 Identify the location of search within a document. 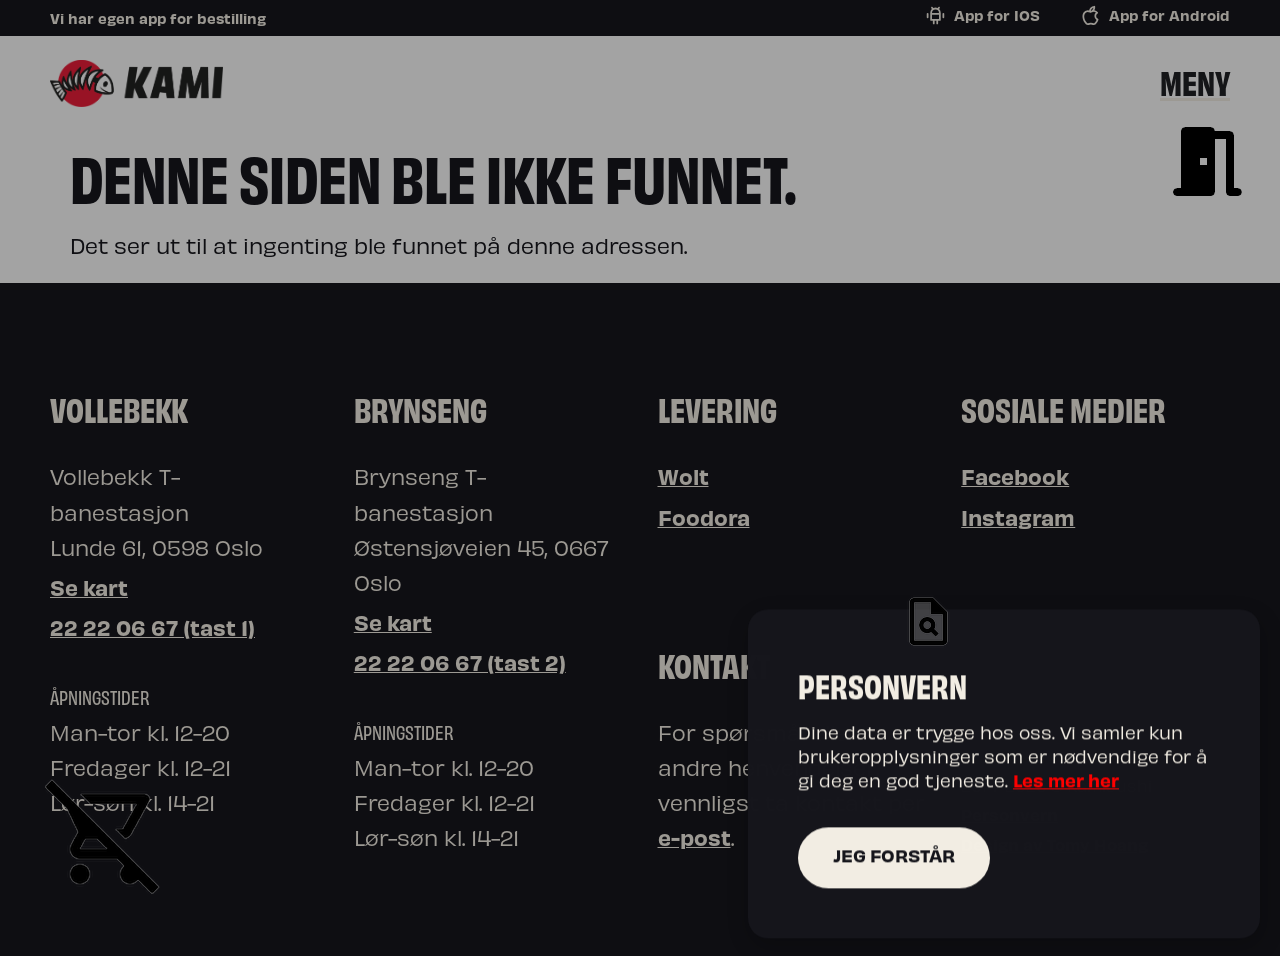
(928, 621).